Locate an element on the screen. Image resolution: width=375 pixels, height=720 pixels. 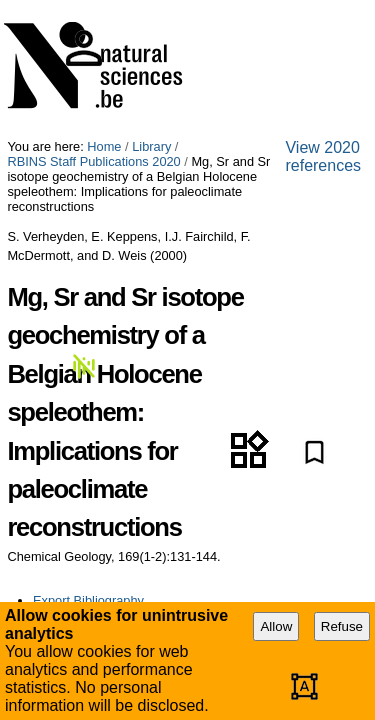
mute or disable audio input is located at coordinates (84, 366).